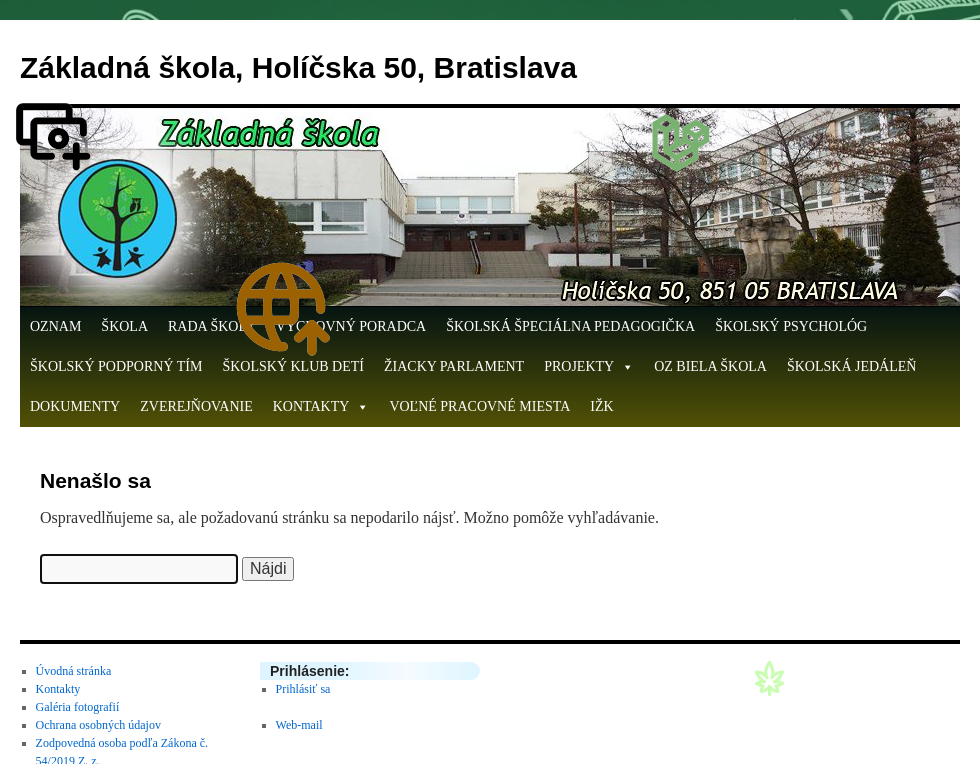 Image resolution: width=980 pixels, height=764 pixels. Describe the element at coordinates (769, 678) in the screenshot. I see `indicates cannabis-related content or products` at that location.